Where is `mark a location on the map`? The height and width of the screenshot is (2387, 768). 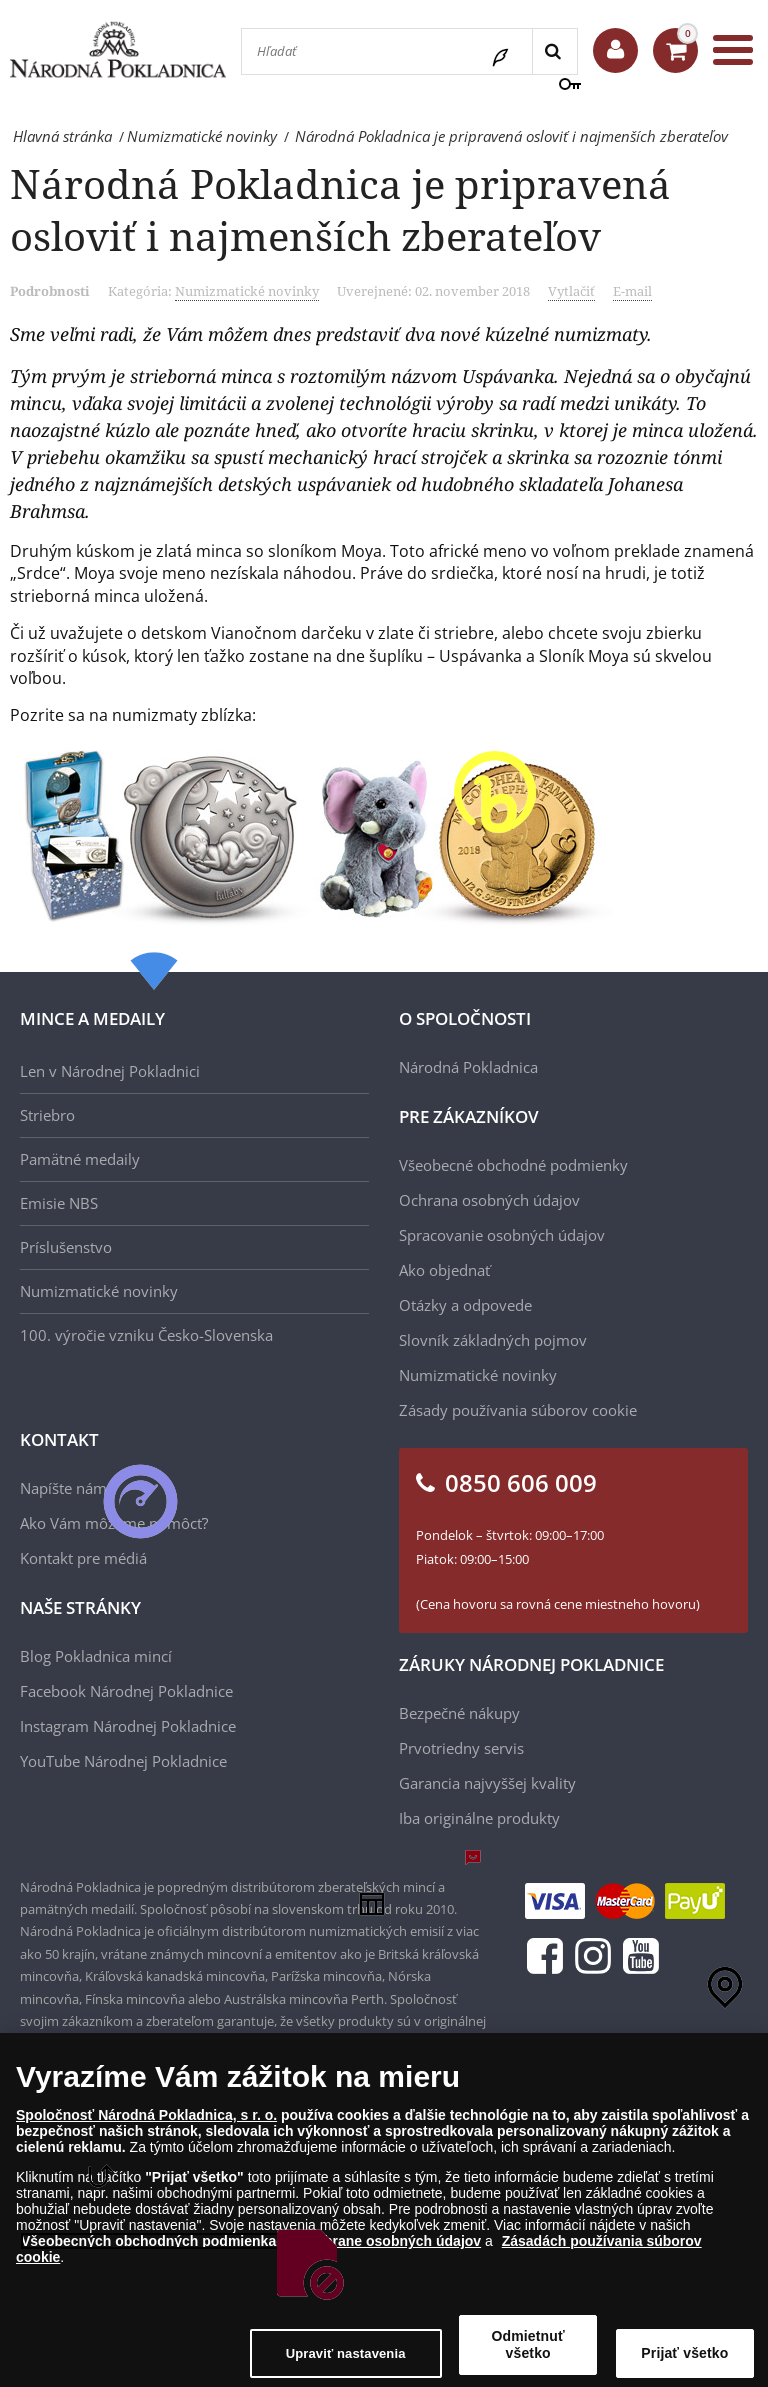 mark a location on the map is located at coordinates (725, 1986).